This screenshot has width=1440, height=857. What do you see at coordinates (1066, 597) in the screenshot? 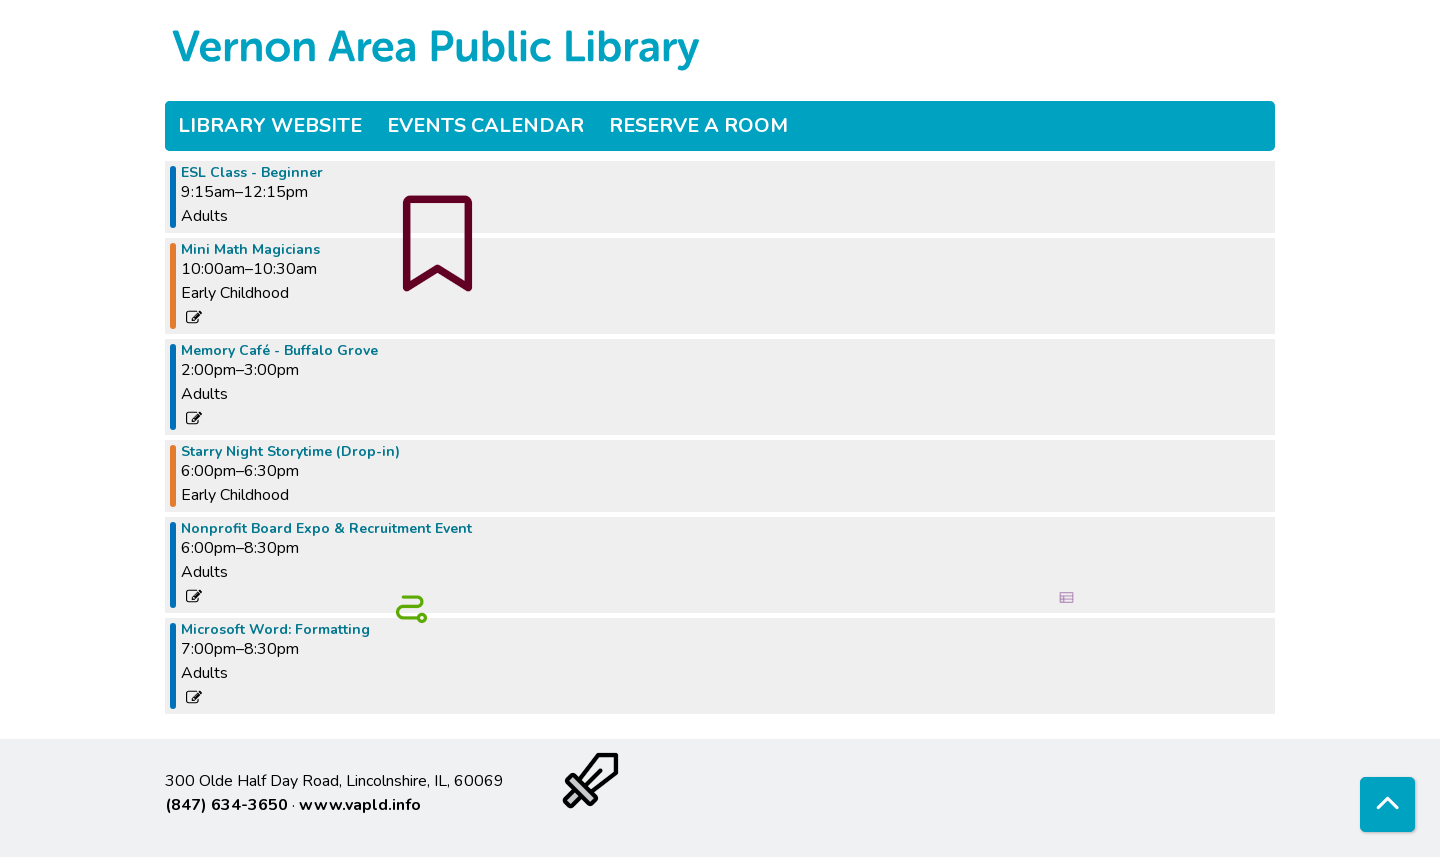
I see `view data in table format` at bounding box center [1066, 597].